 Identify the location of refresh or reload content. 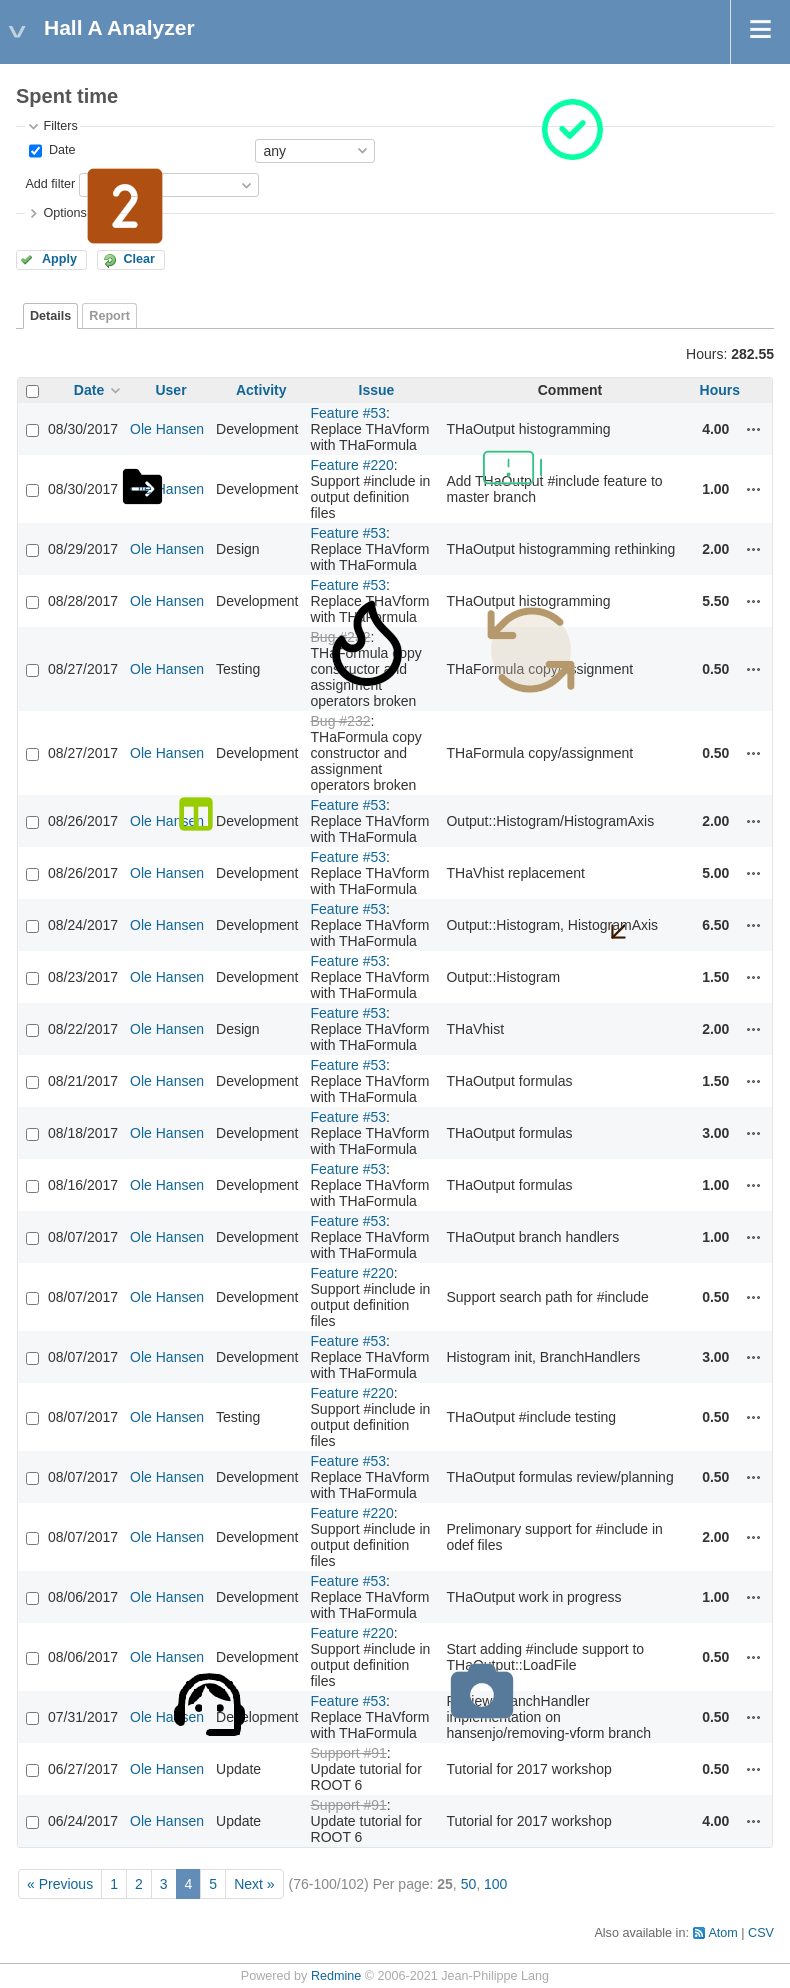
(531, 650).